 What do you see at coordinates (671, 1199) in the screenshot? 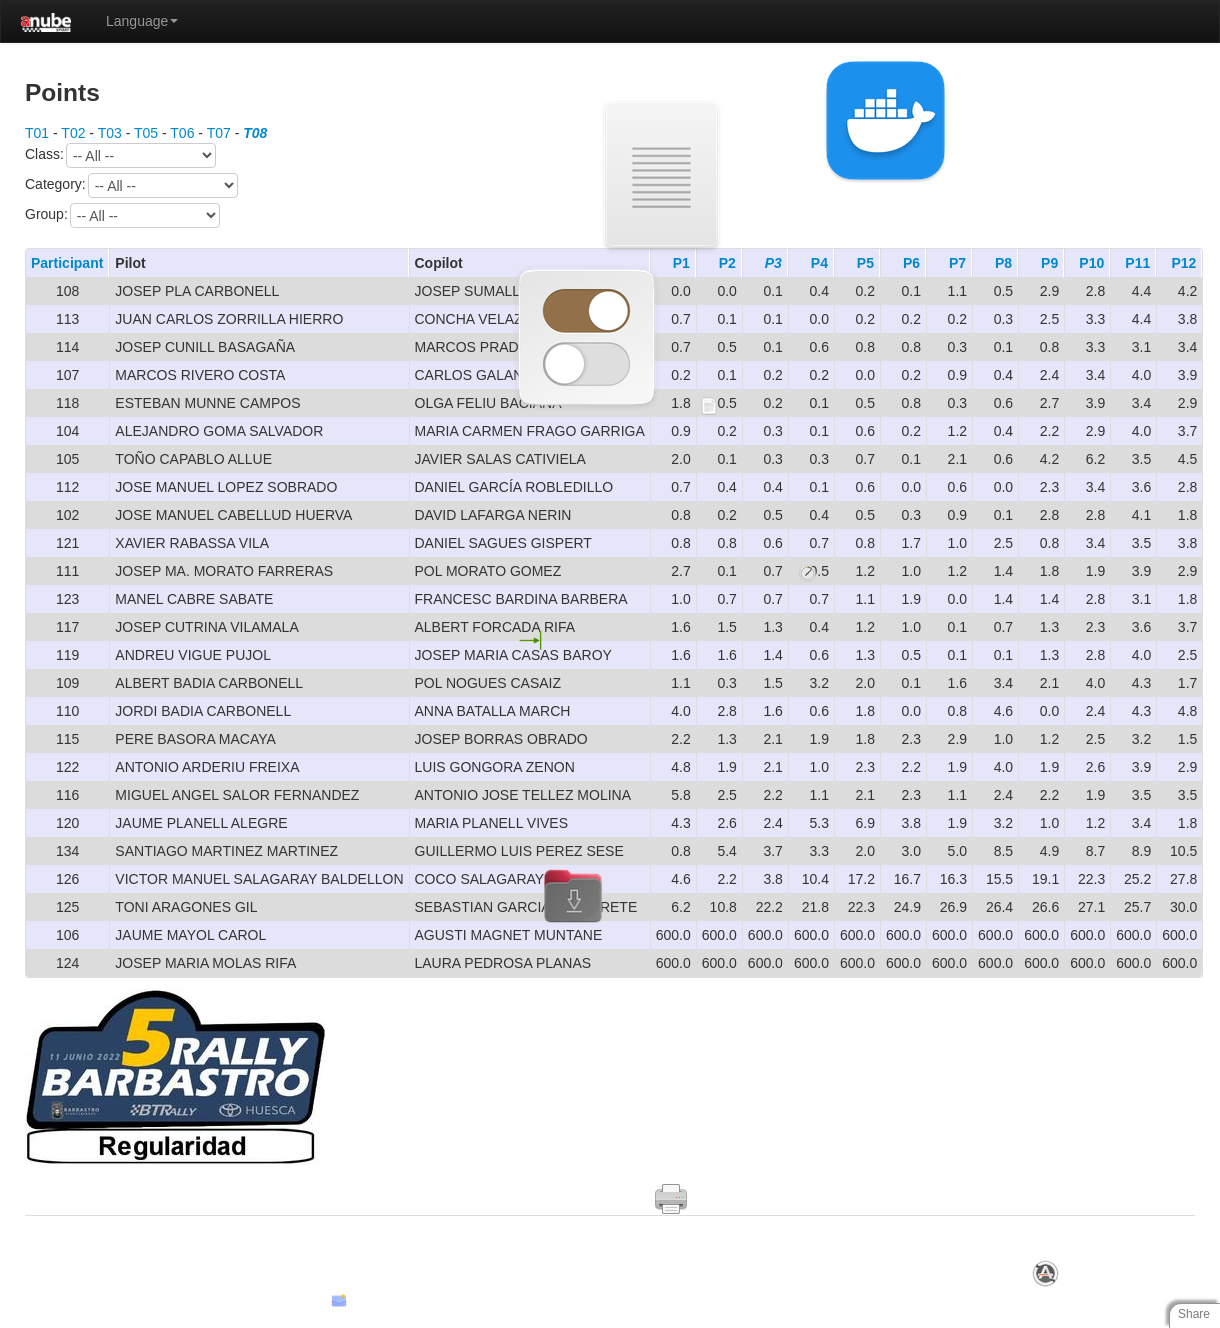
I see `print the current file or document` at bounding box center [671, 1199].